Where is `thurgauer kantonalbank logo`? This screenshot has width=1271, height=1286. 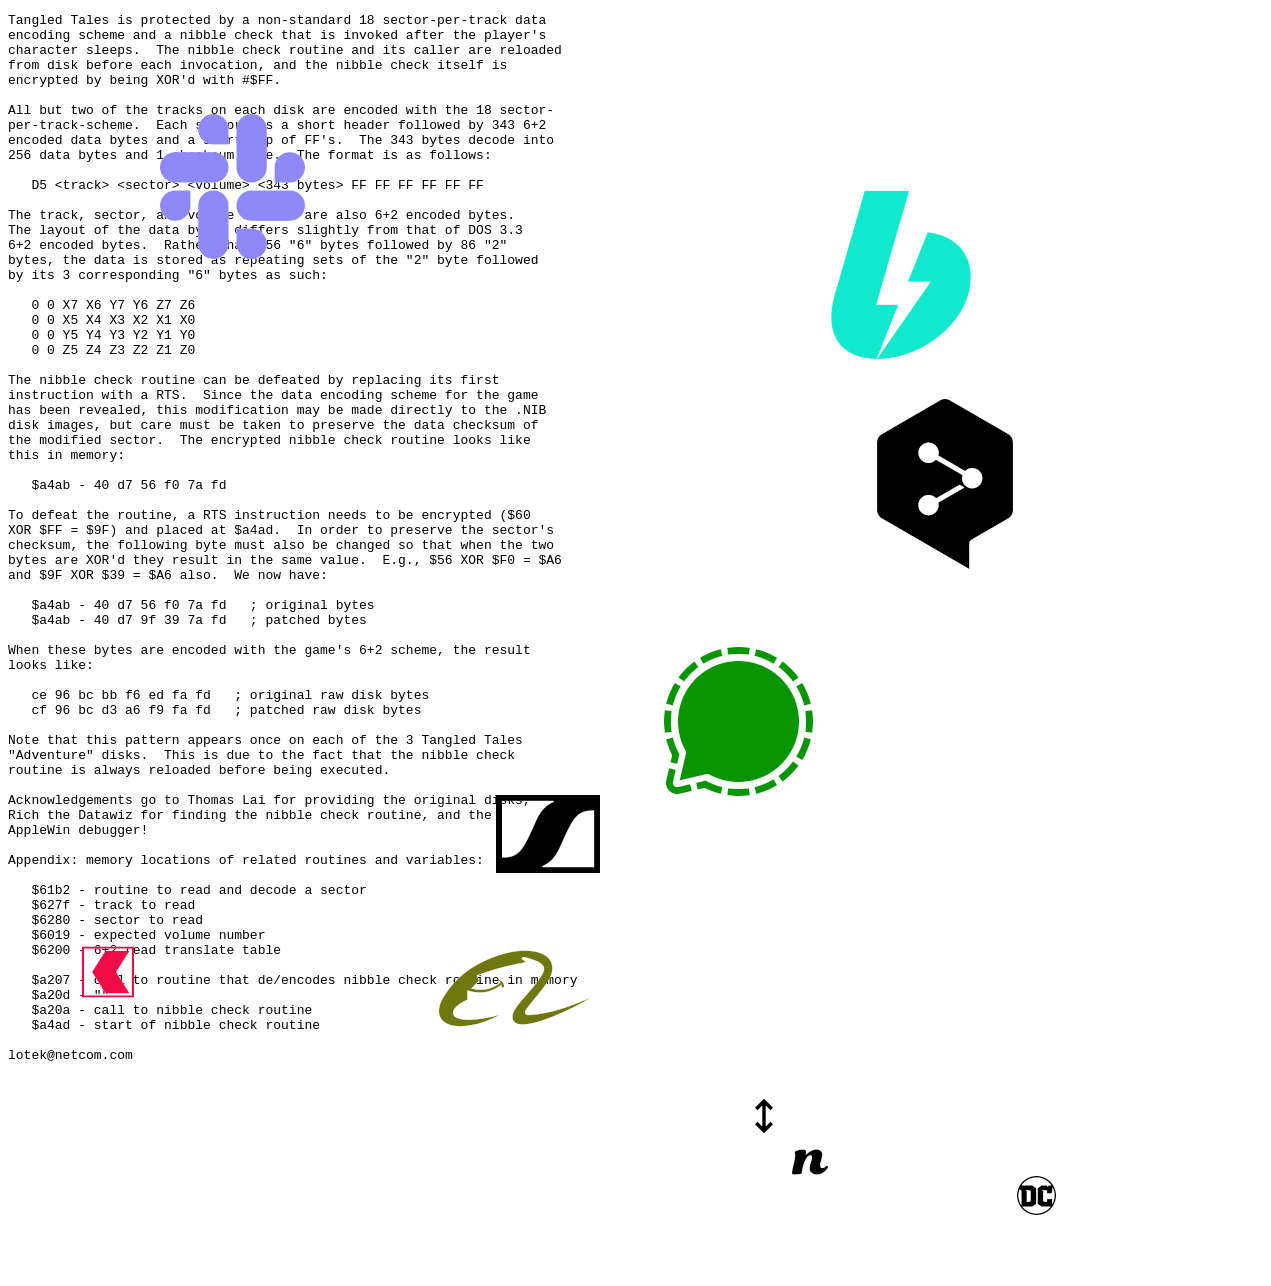
thurgauer kantonalbank logo is located at coordinates (108, 972).